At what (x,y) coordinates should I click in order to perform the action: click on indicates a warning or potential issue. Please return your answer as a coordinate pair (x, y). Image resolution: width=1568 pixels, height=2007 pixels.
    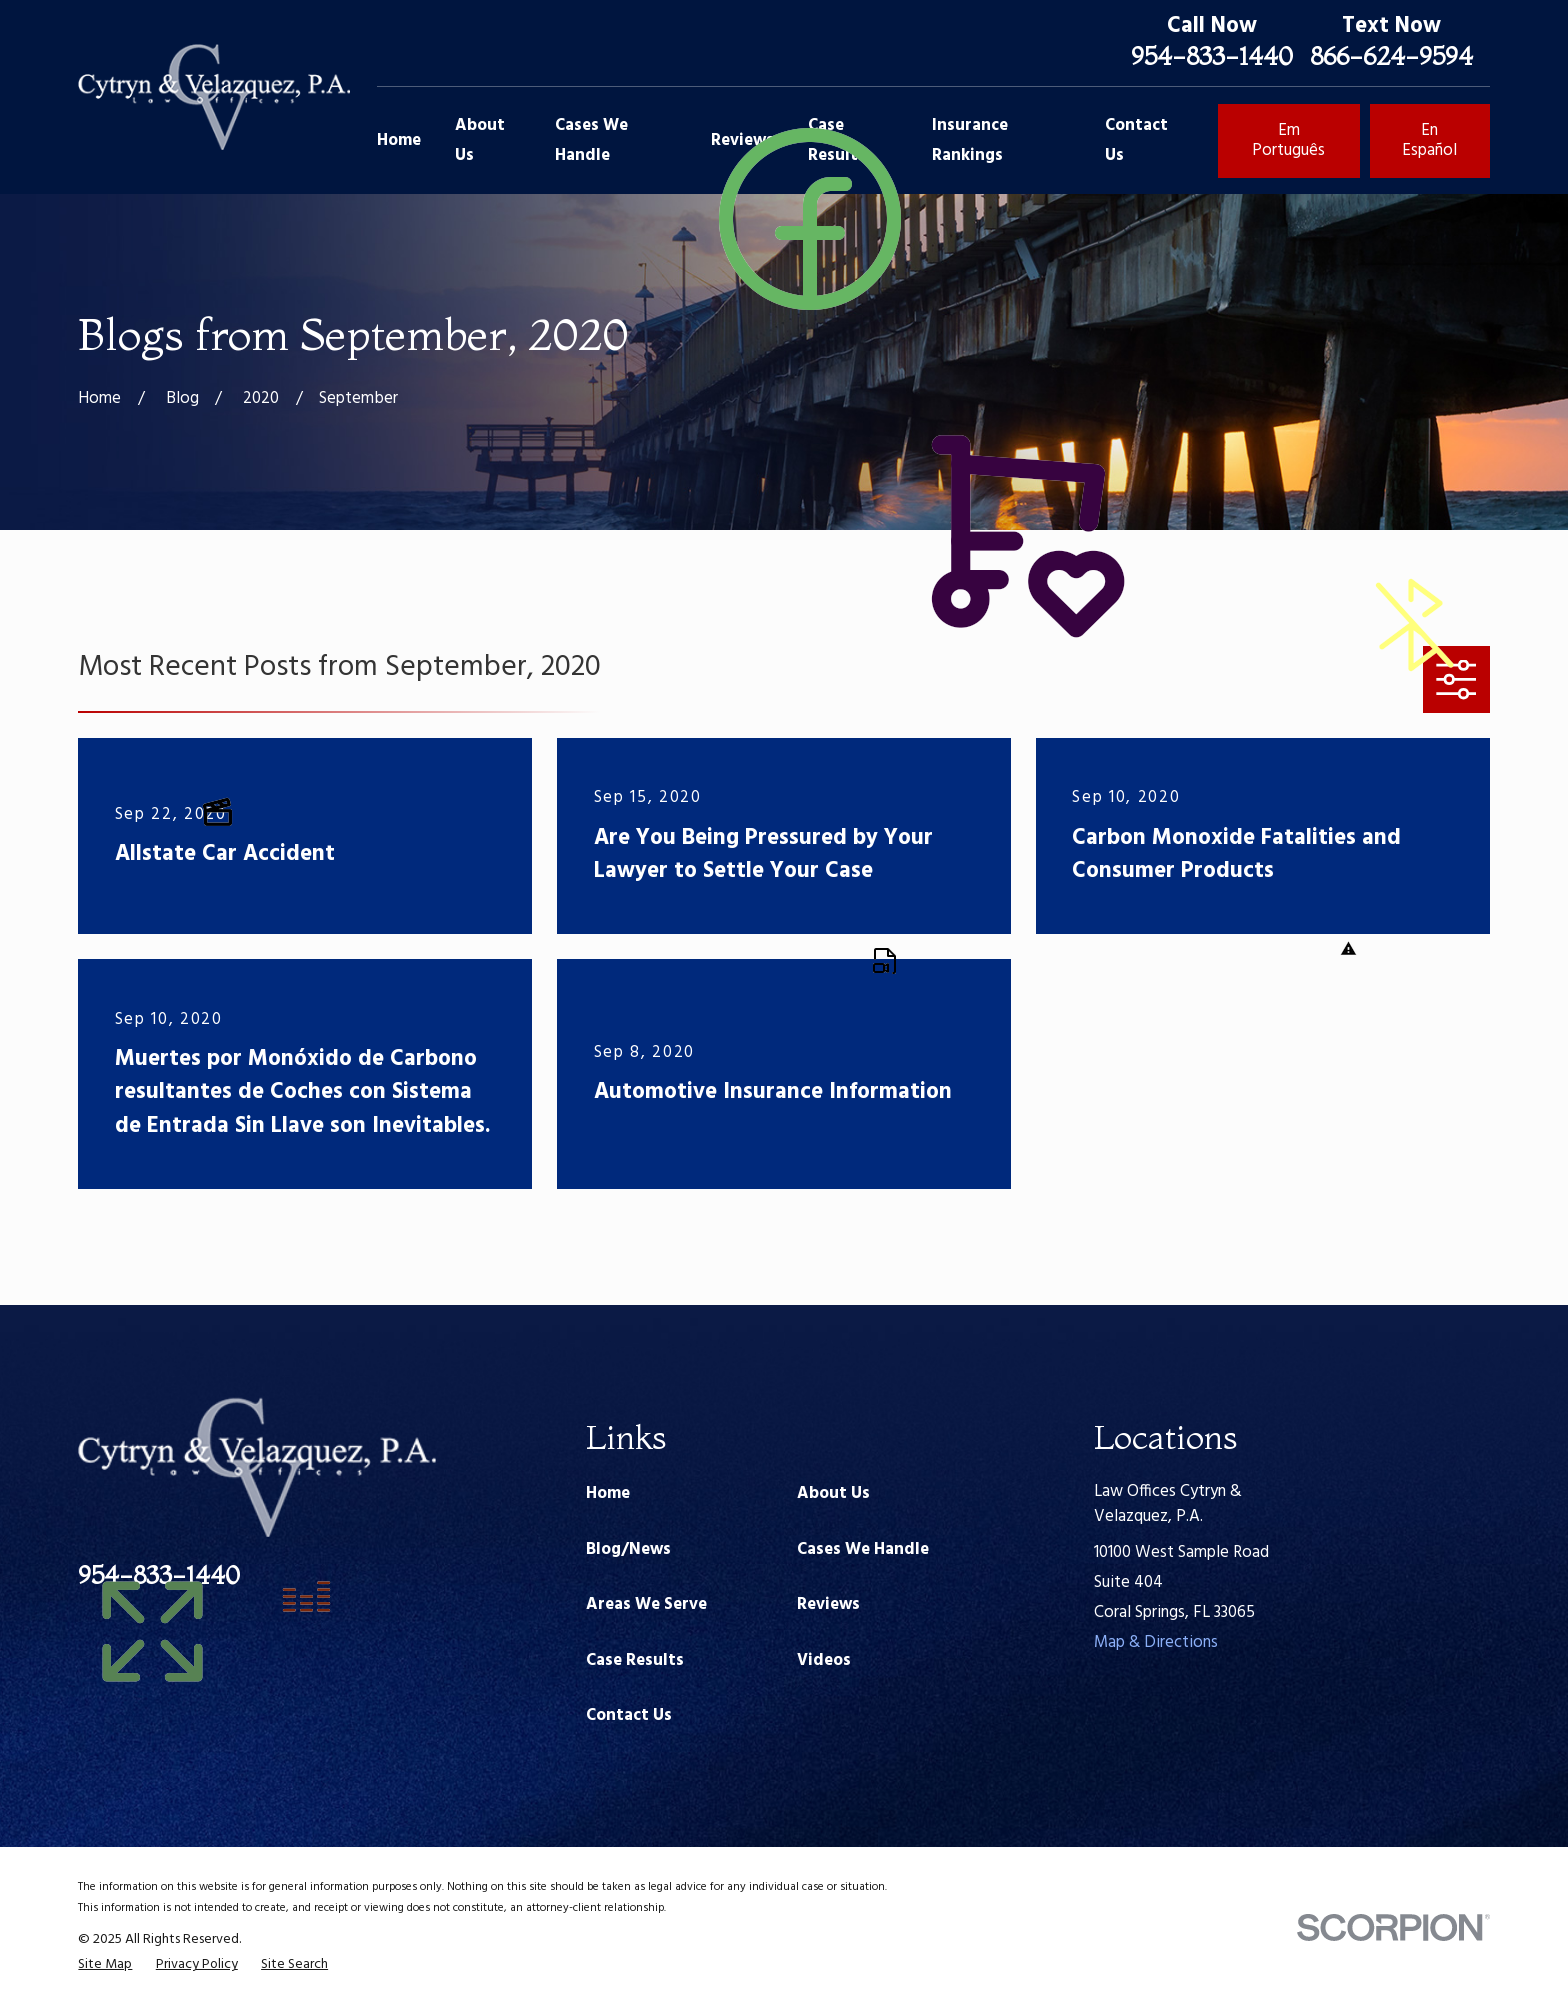
    Looking at the image, I should click on (1348, 948).